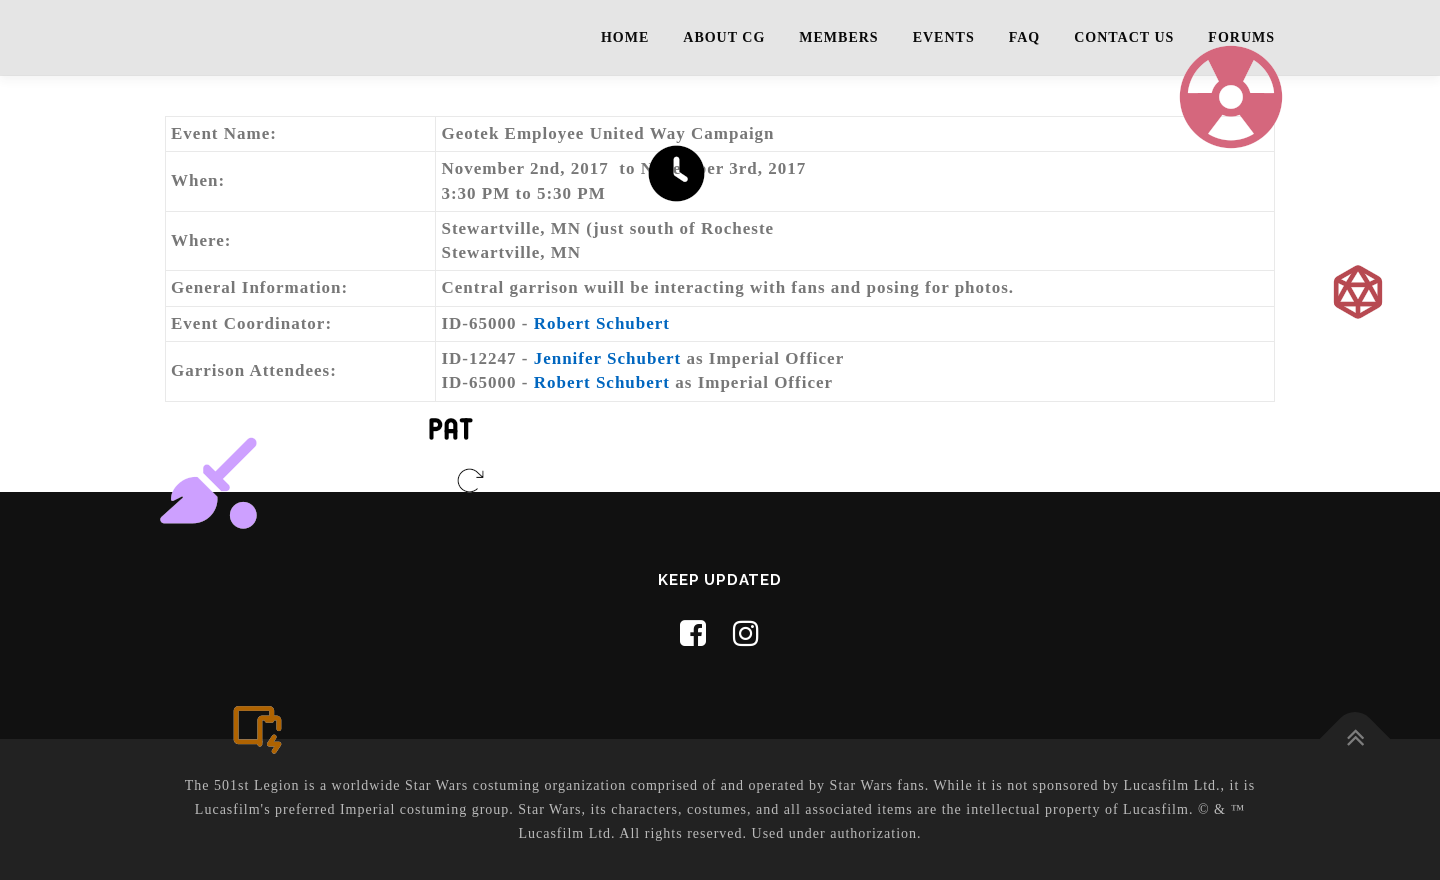 Image resolution: width=1440 pixels, height=880 pixels. I want to click on indicates hazardous or radioactive content warning, so click(1231, 97).